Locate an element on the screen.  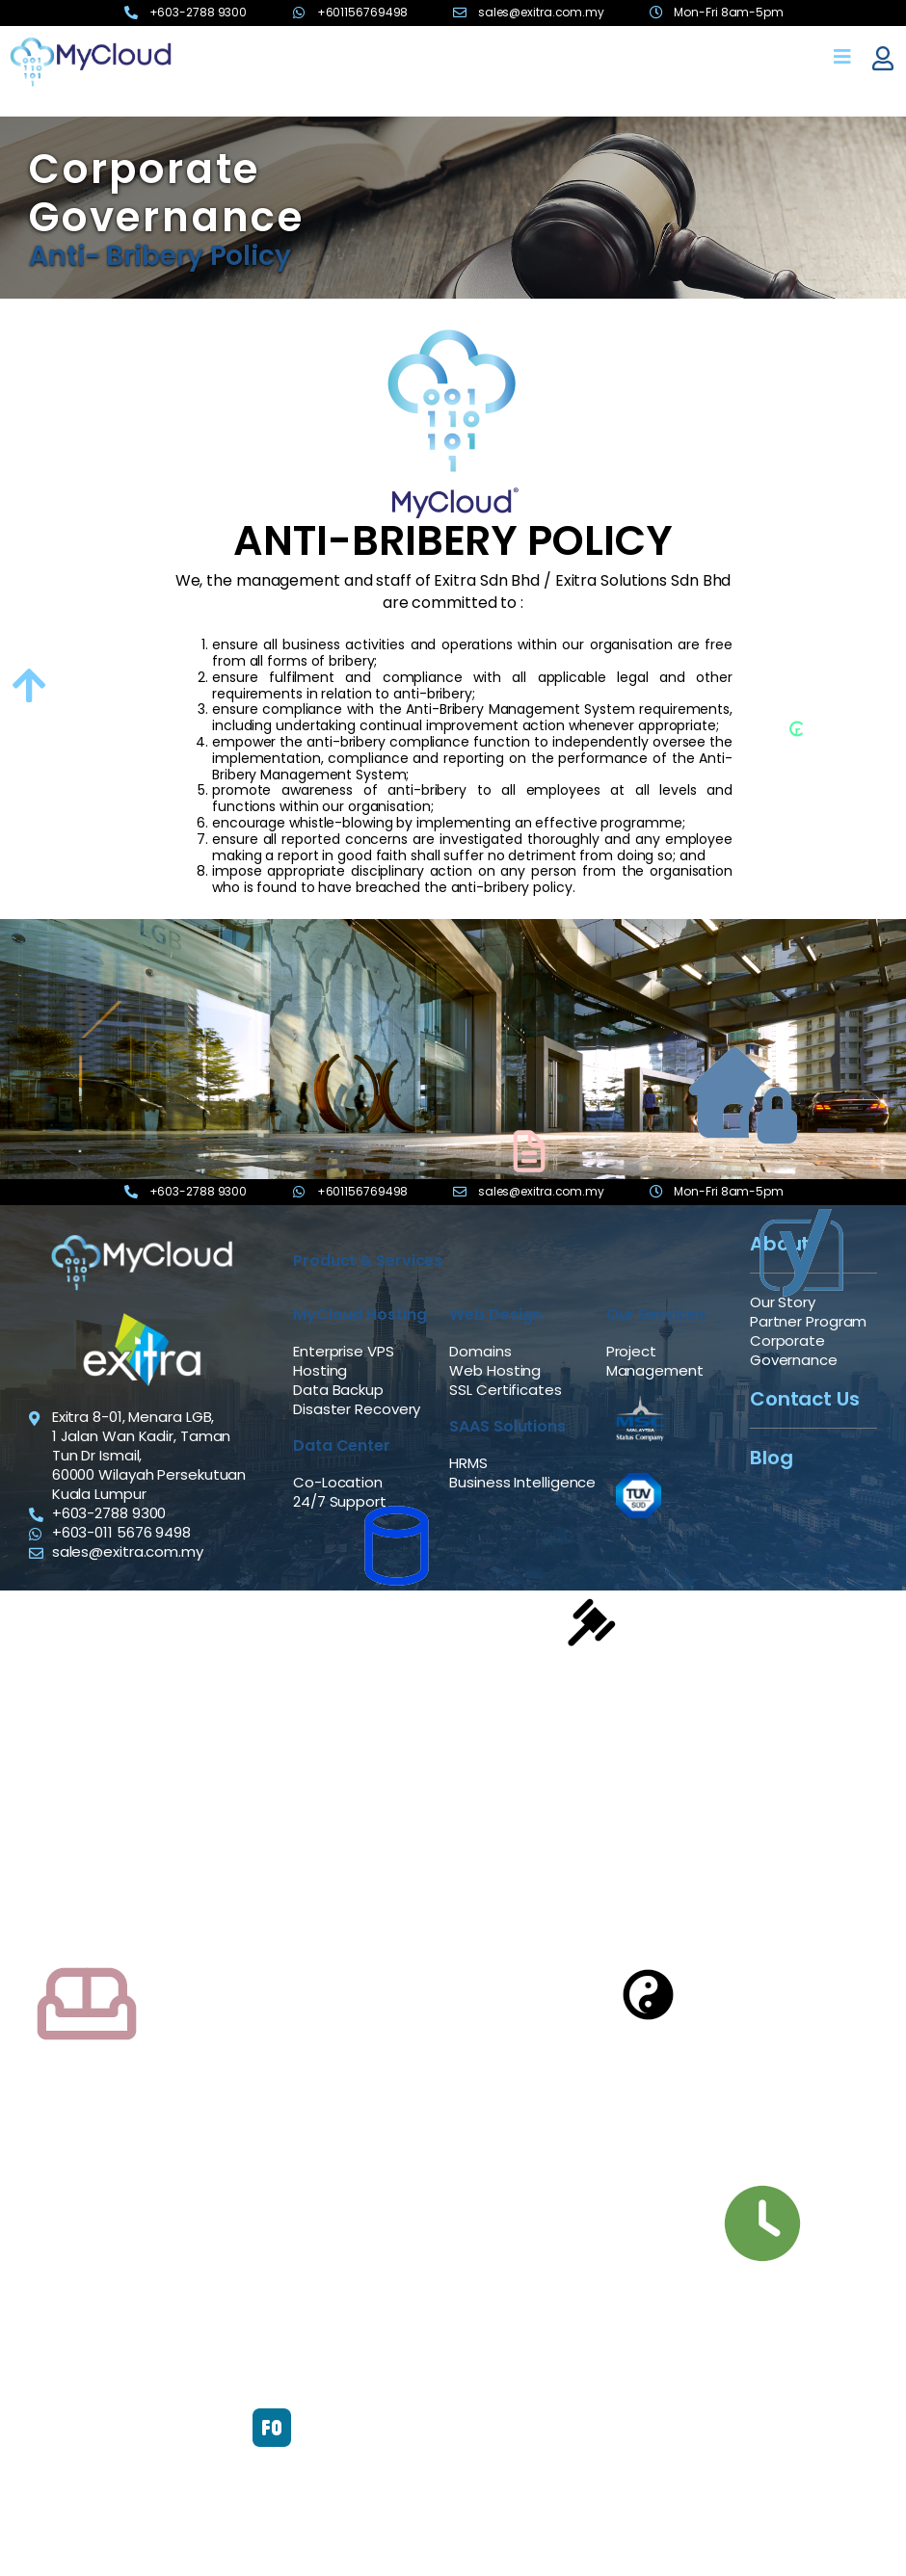
view current time is located at coordinates (762, 2223).